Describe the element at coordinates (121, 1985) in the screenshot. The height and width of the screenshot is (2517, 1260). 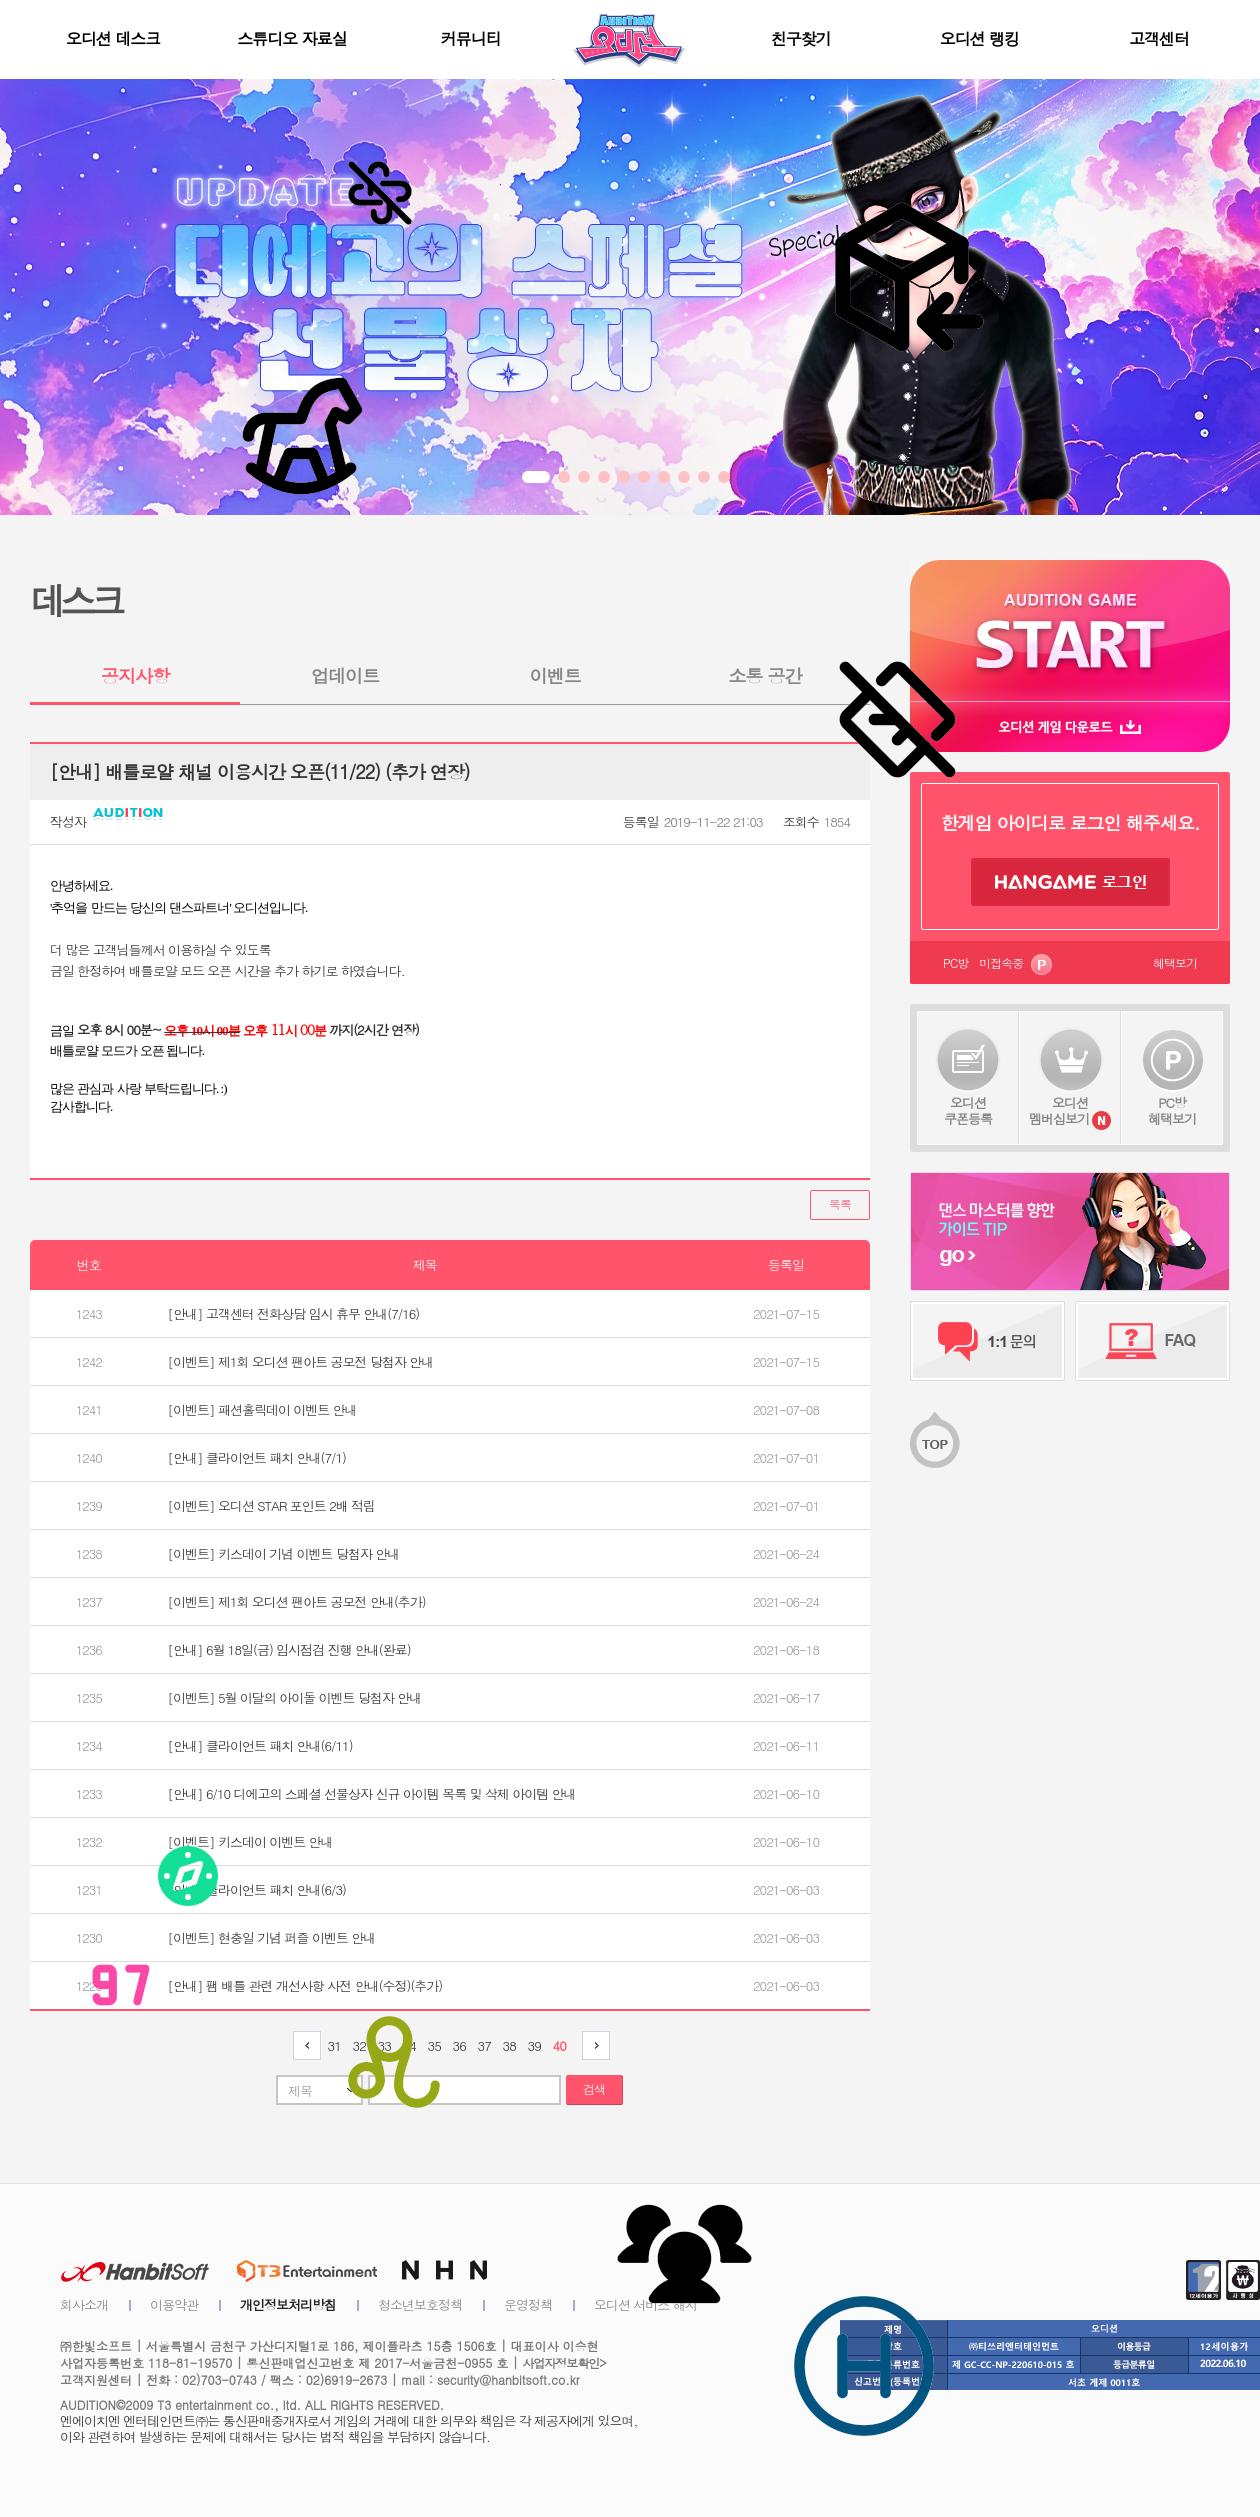
I see `displays the number 97 as a badge or counter` at that location.